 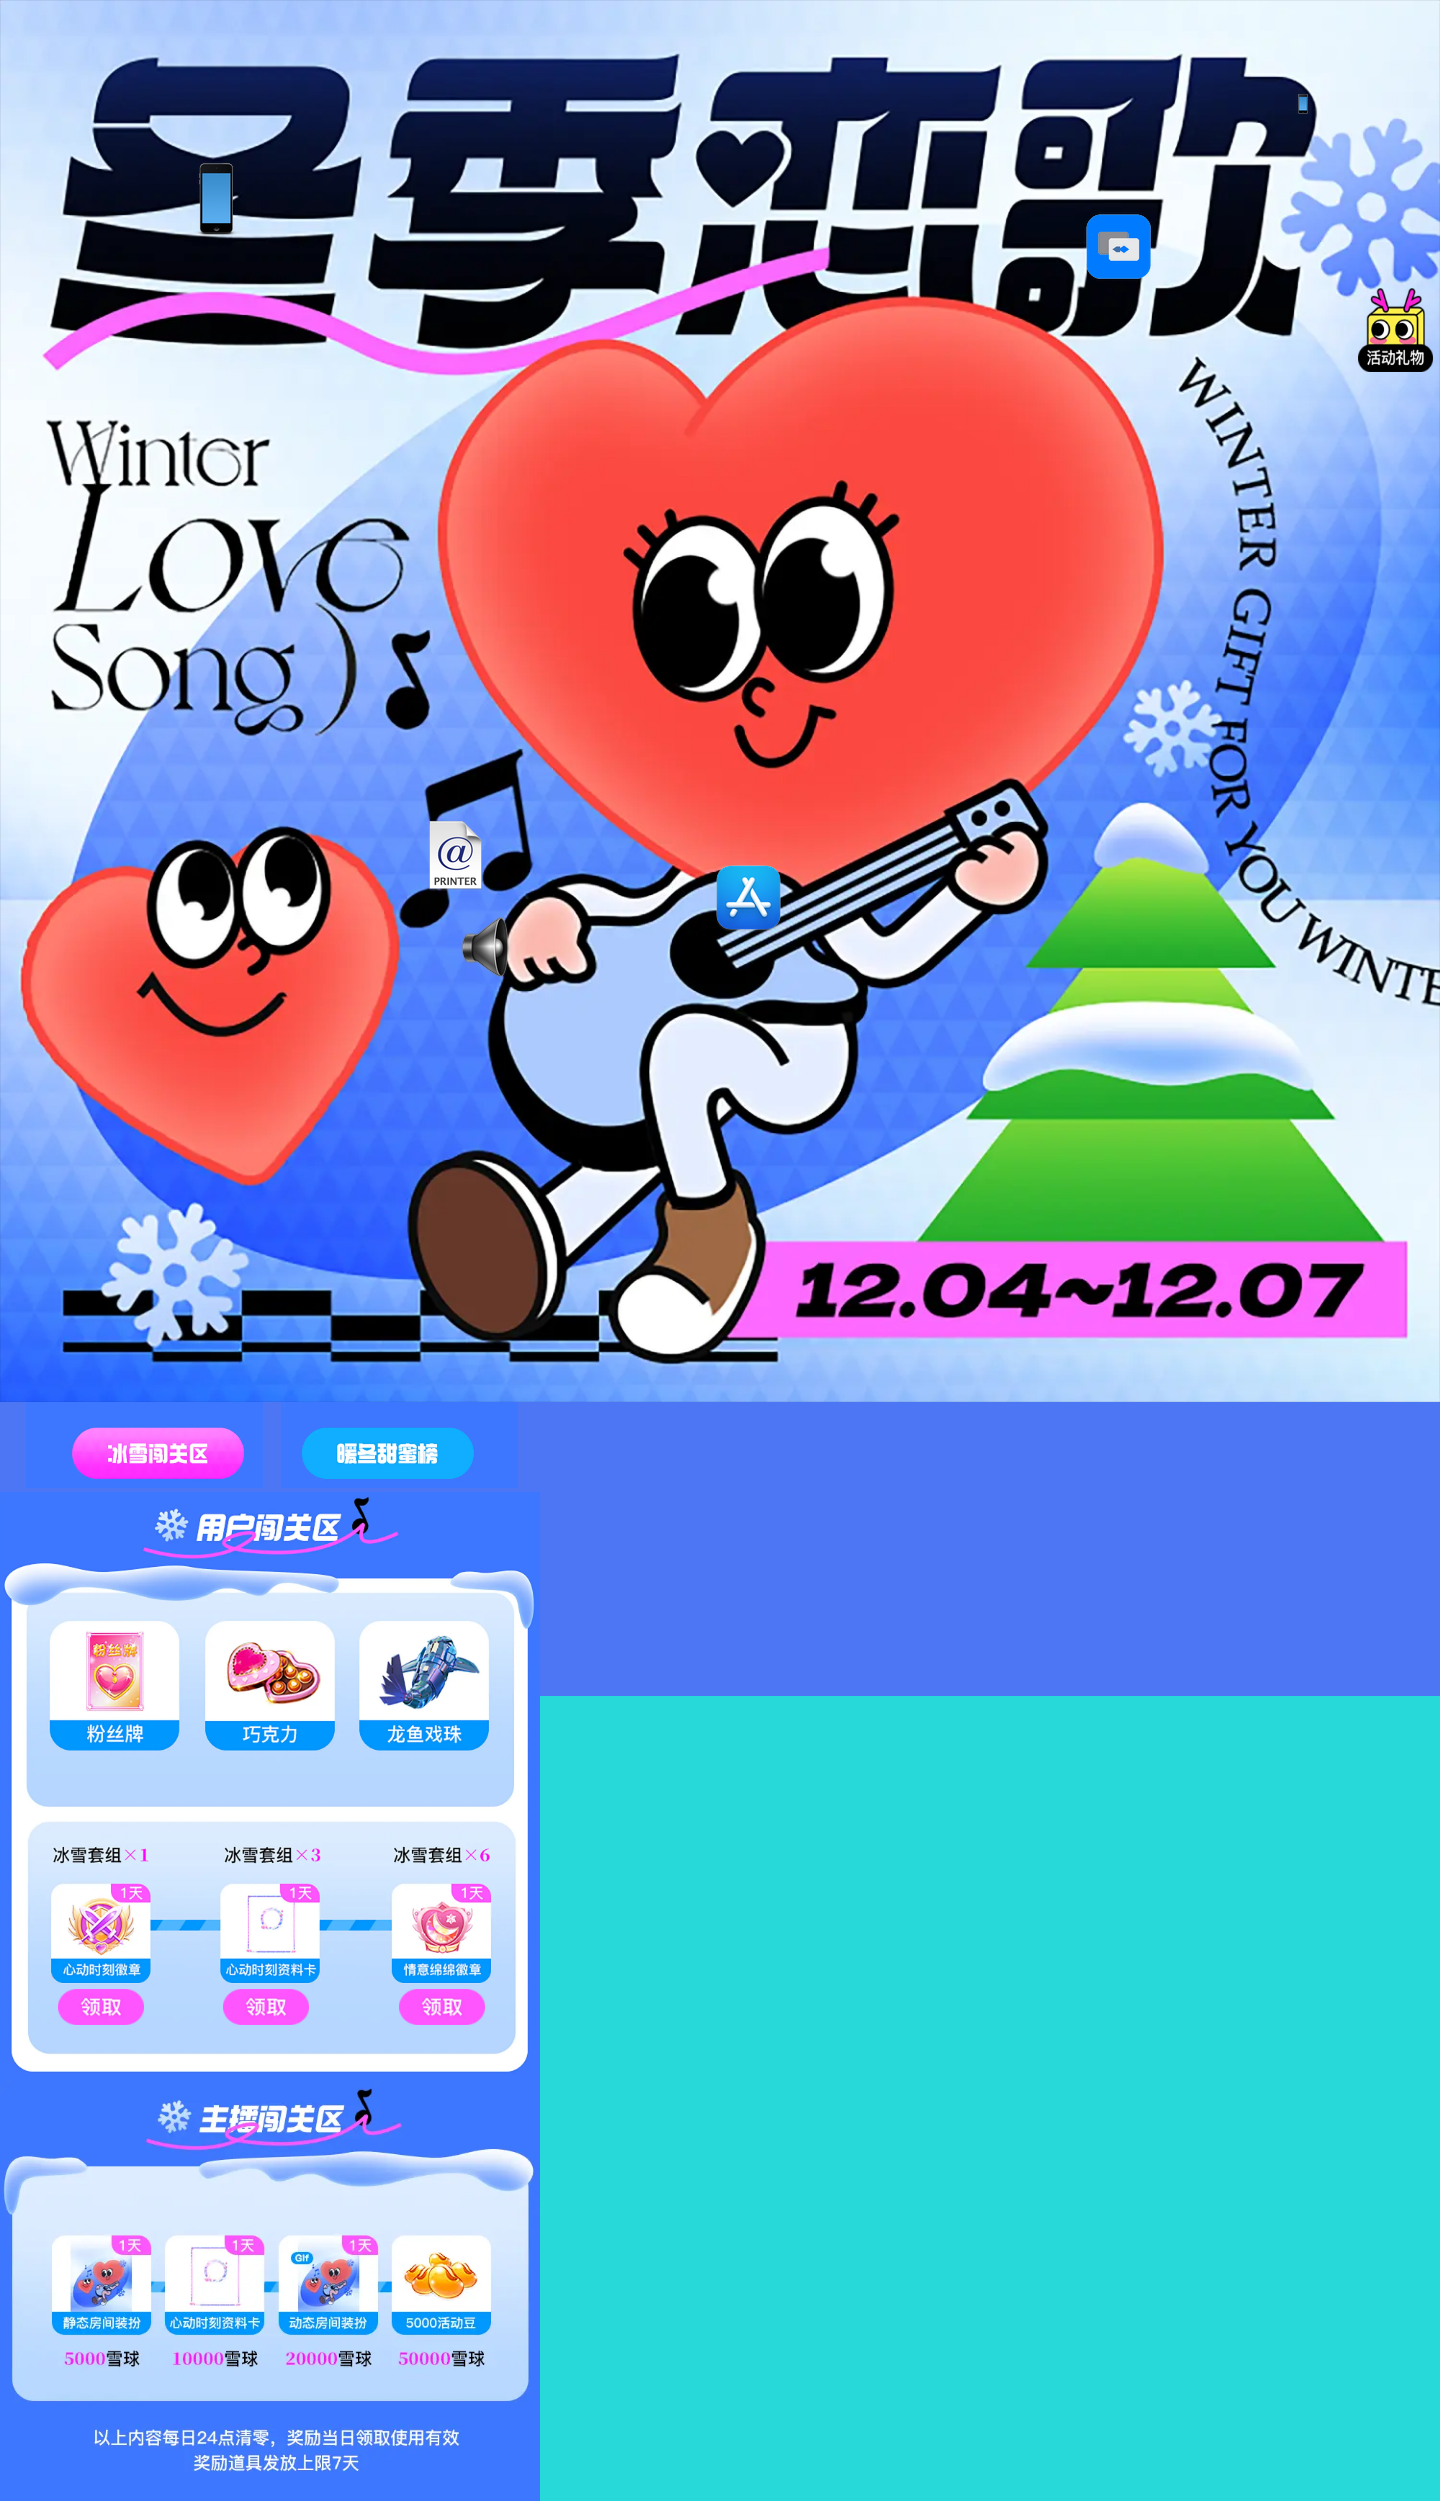 I want to click on indicates a connected iPhone device, so click(x=1303, y=104).